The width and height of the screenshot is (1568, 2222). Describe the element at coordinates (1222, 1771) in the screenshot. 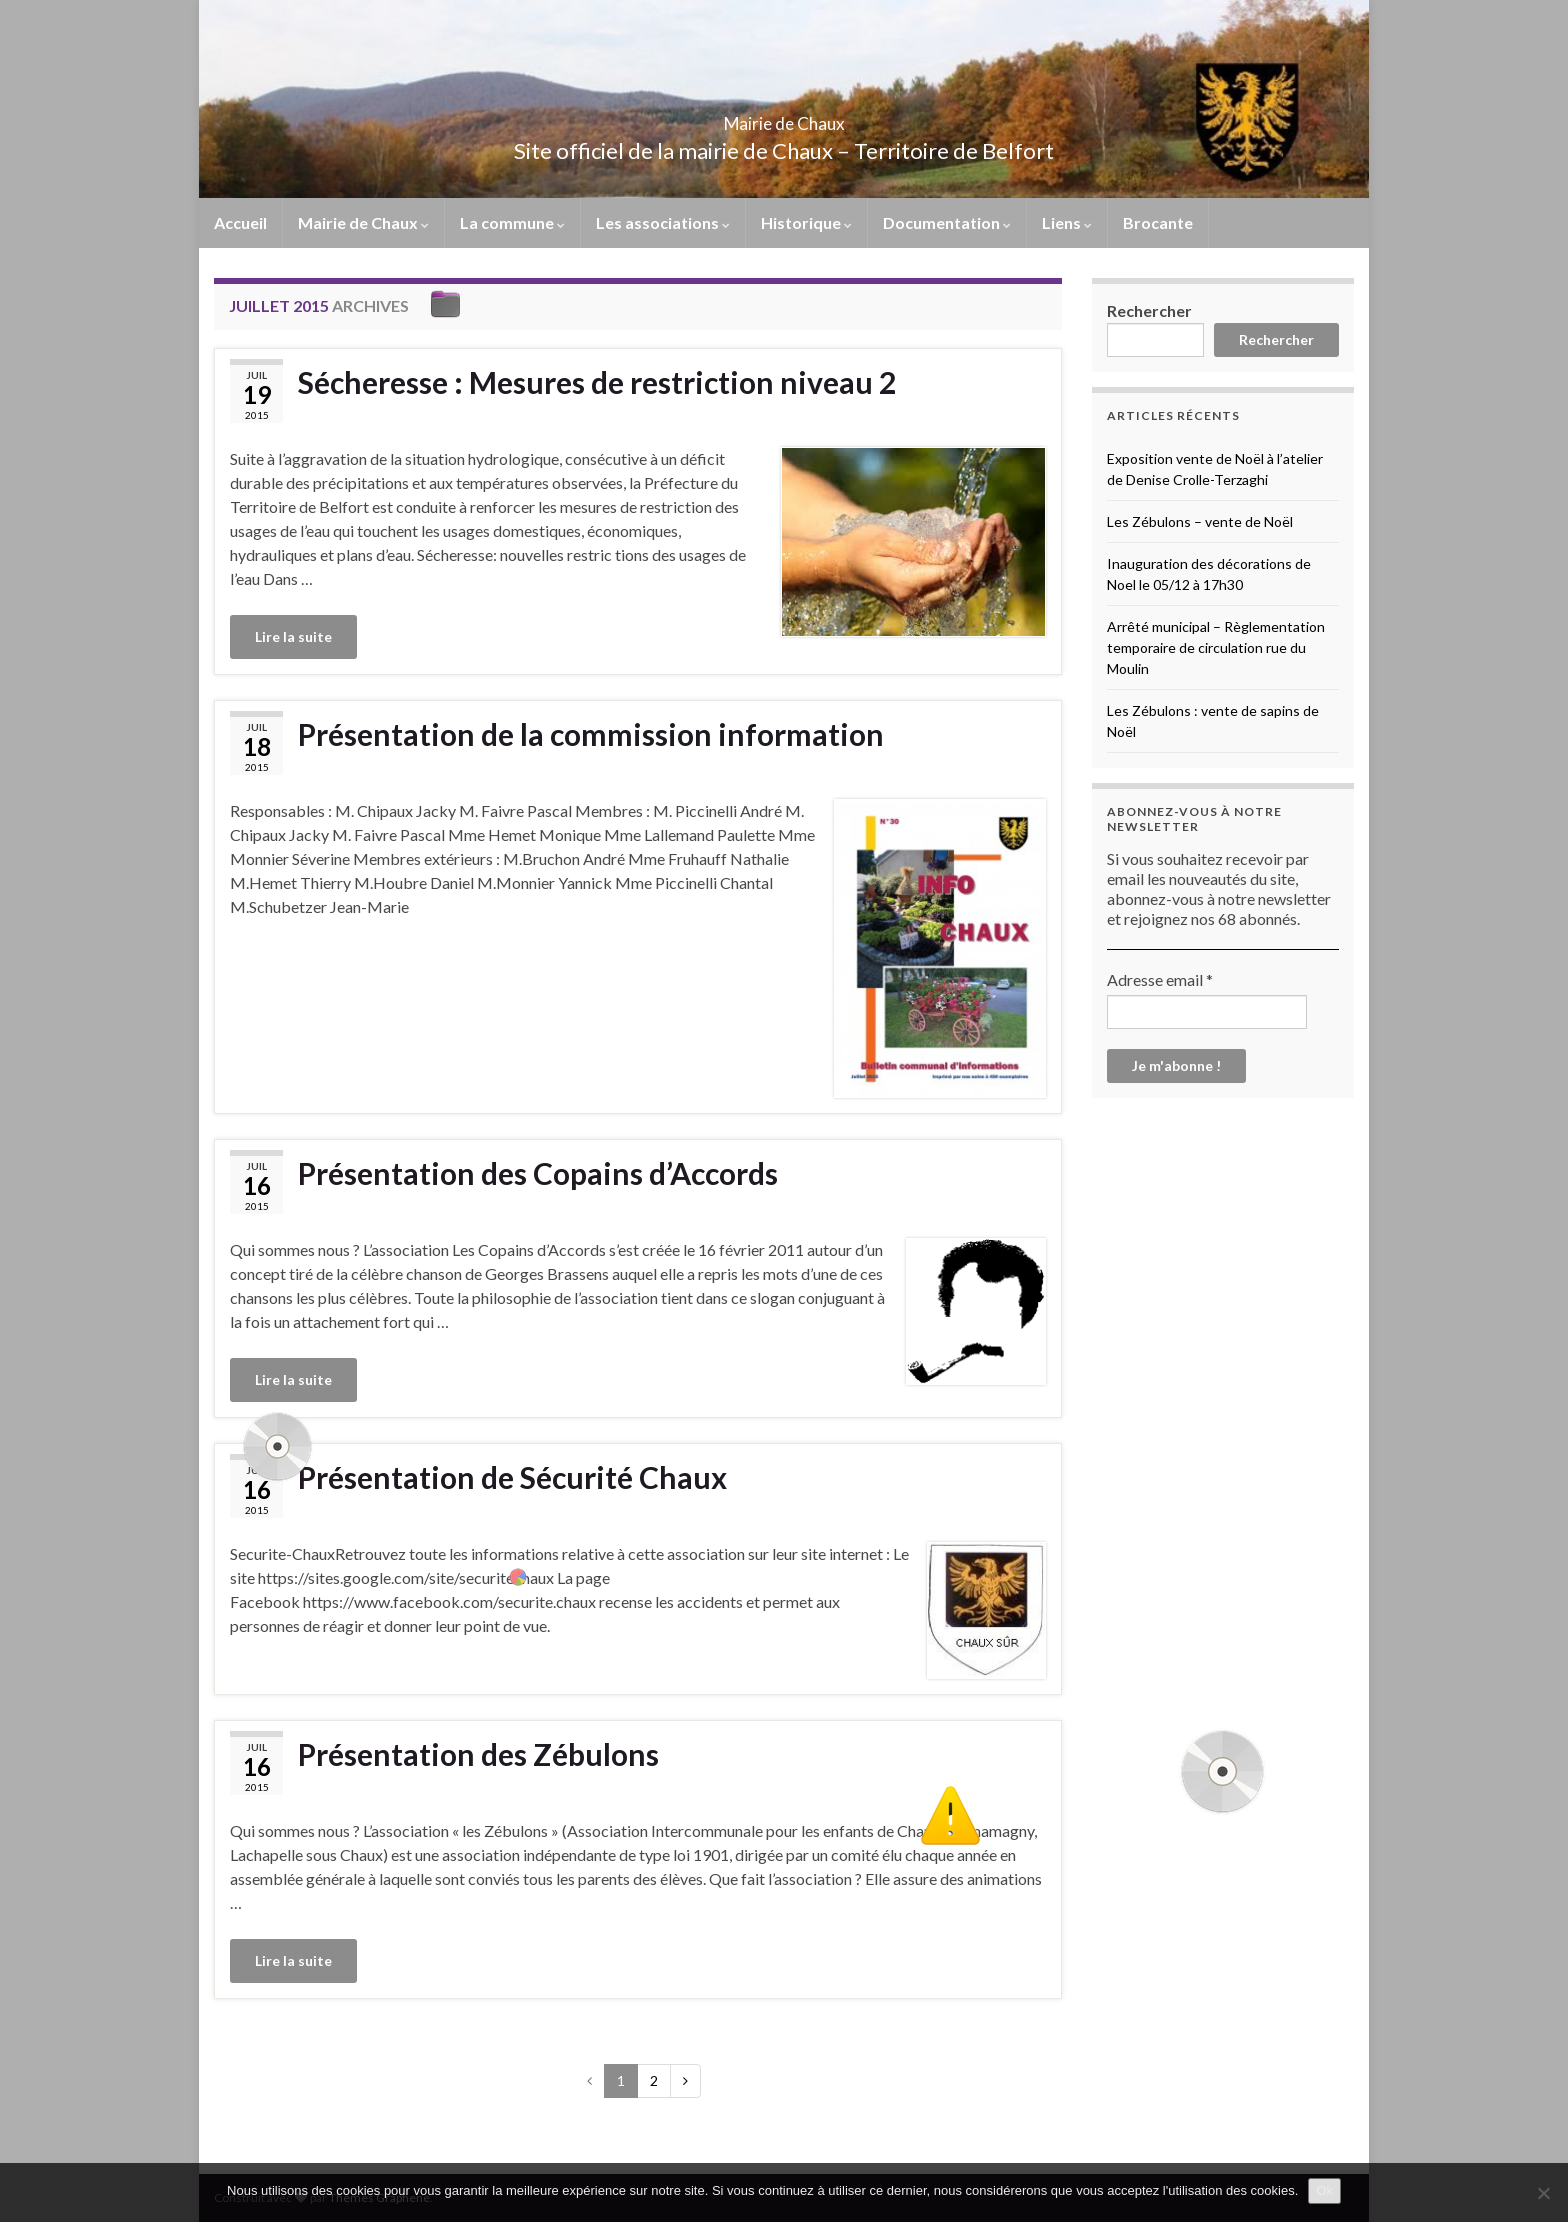

I see `indicates a DVD-ROM drive or disc` at that location.